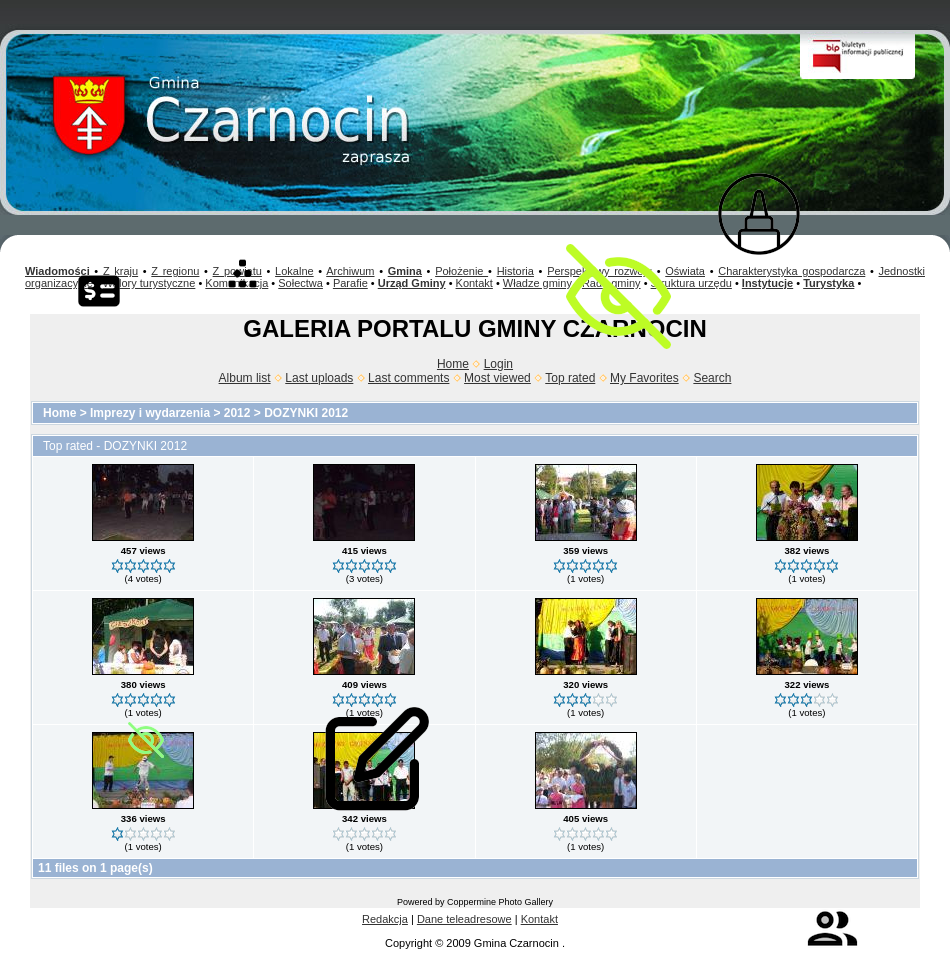  What do you see at coordinates (99, 291) in the screenshot?
I see `view or manage payment methods` at bounding box center [99, 291].